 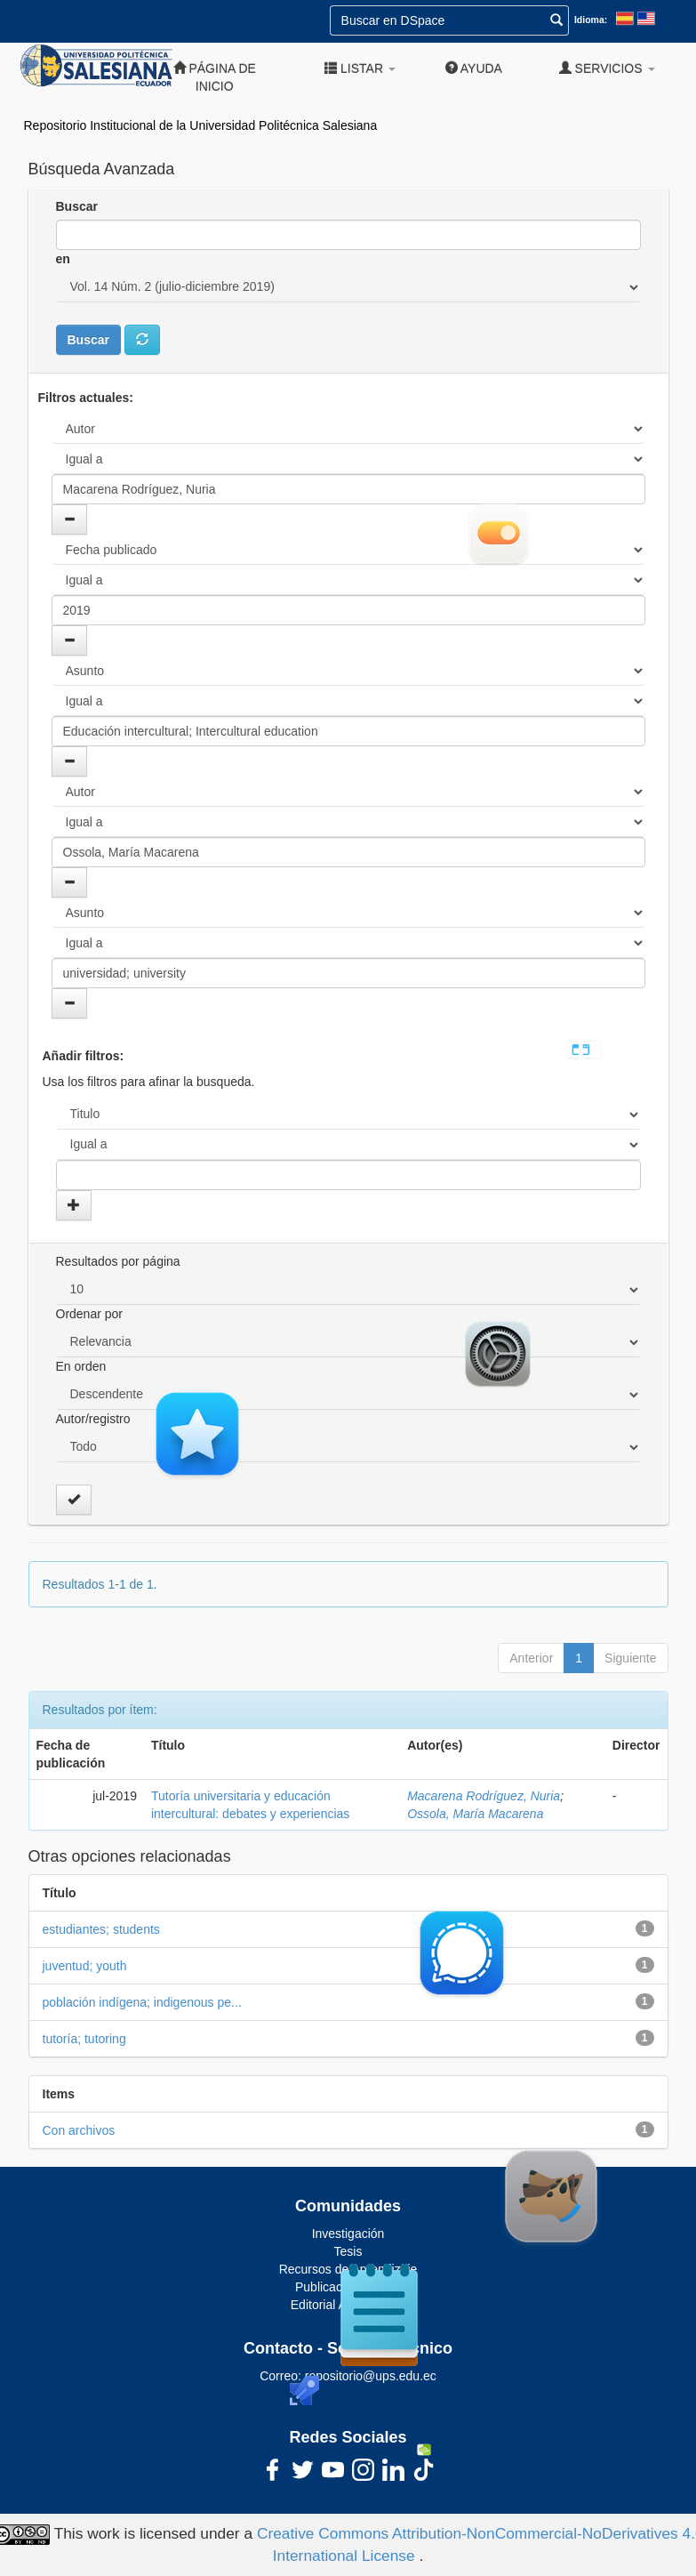 I want to click on open notepad application, so click(x=379, y=2314).